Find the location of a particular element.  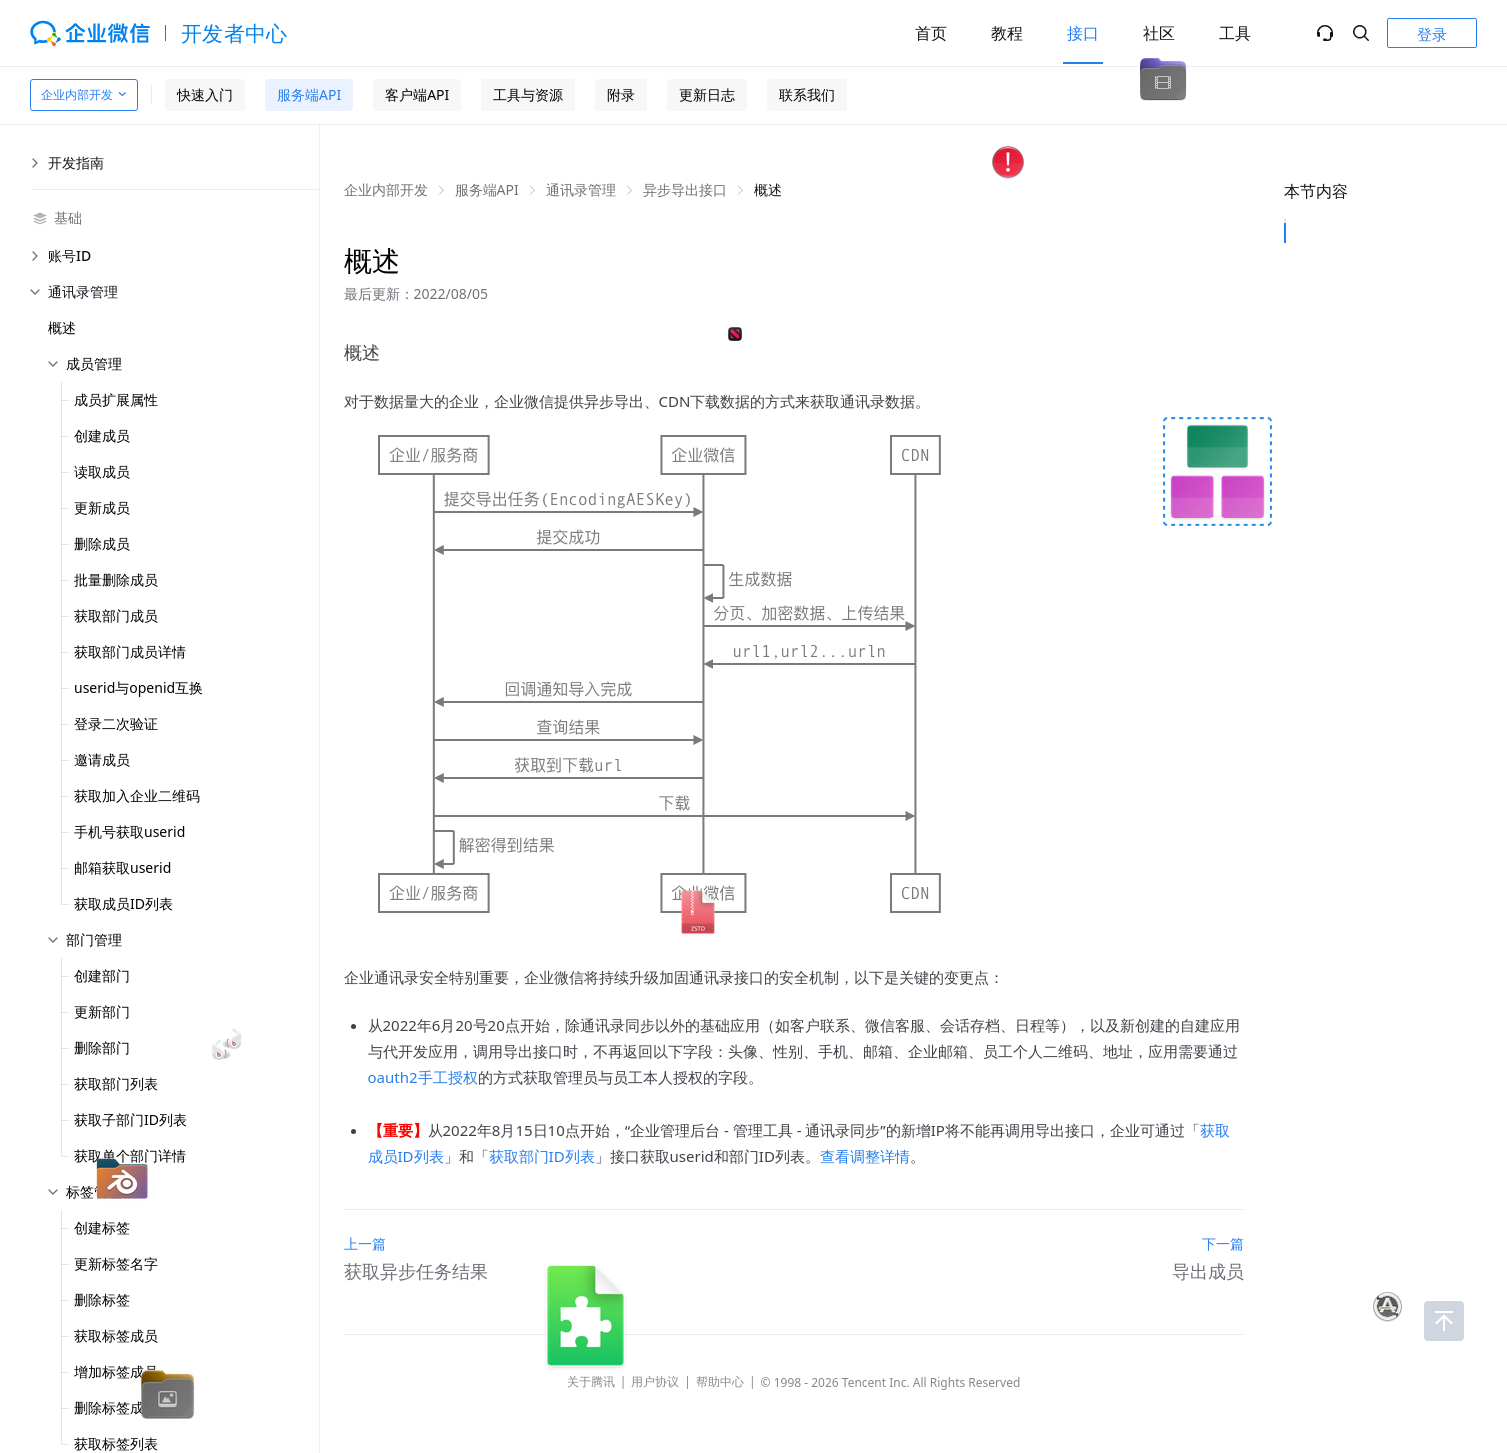

an add-on or extension file type is located at coordinates (585, 1317).